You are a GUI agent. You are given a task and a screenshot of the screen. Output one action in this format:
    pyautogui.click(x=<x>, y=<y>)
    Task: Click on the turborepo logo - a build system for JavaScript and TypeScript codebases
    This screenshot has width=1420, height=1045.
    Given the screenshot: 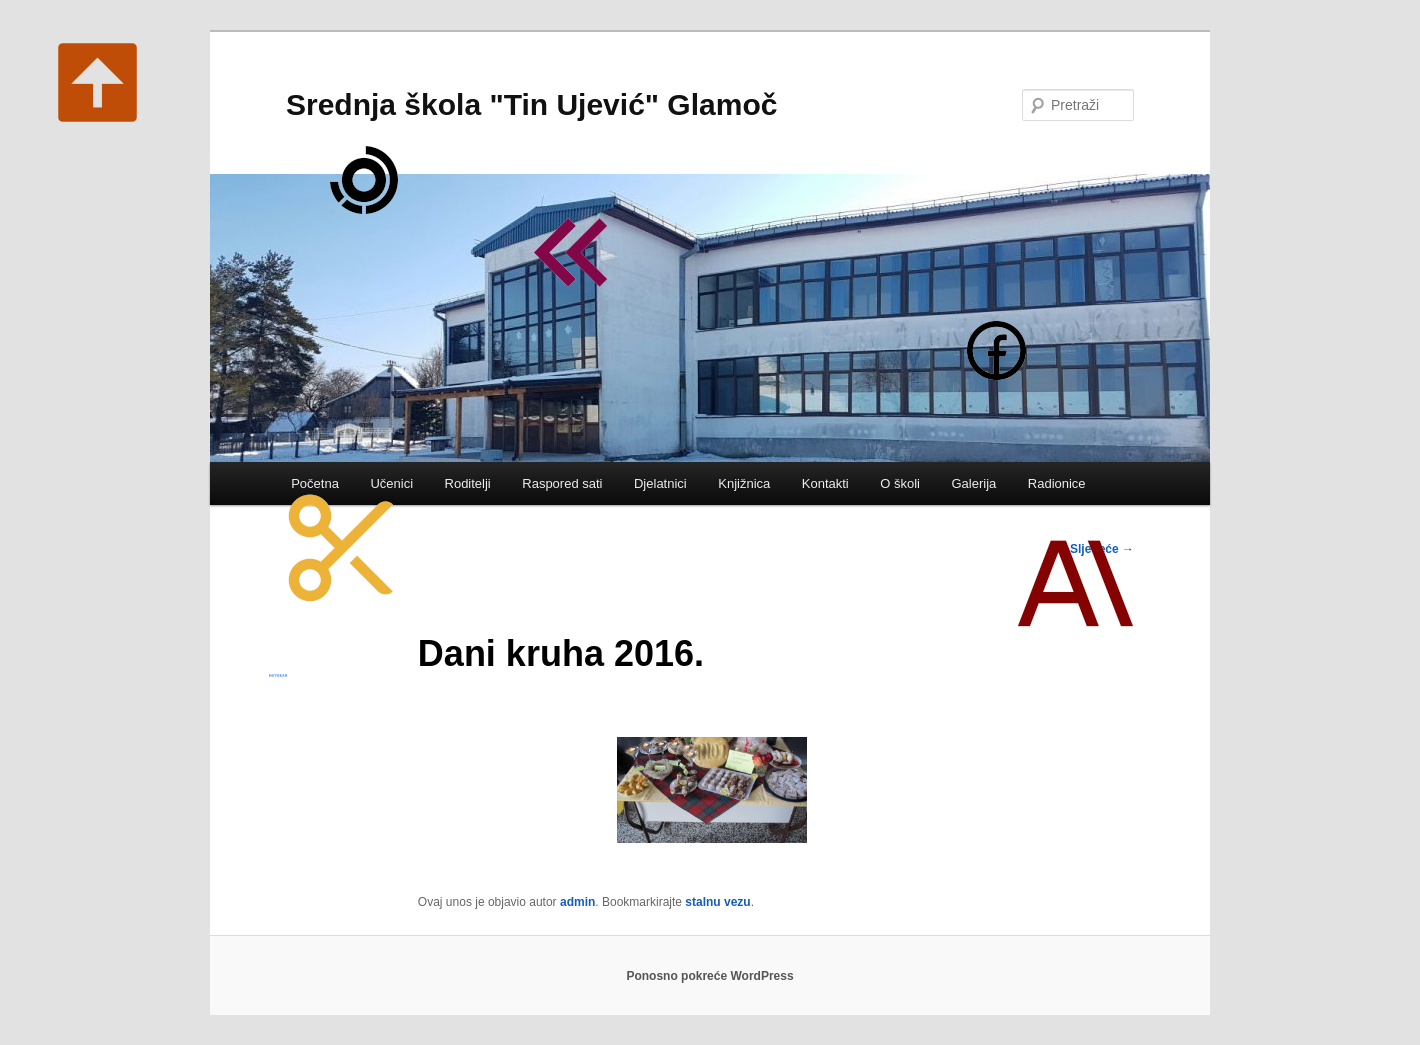 What is the action you would take?
    pyautogui.click(x=364, y=180)
    